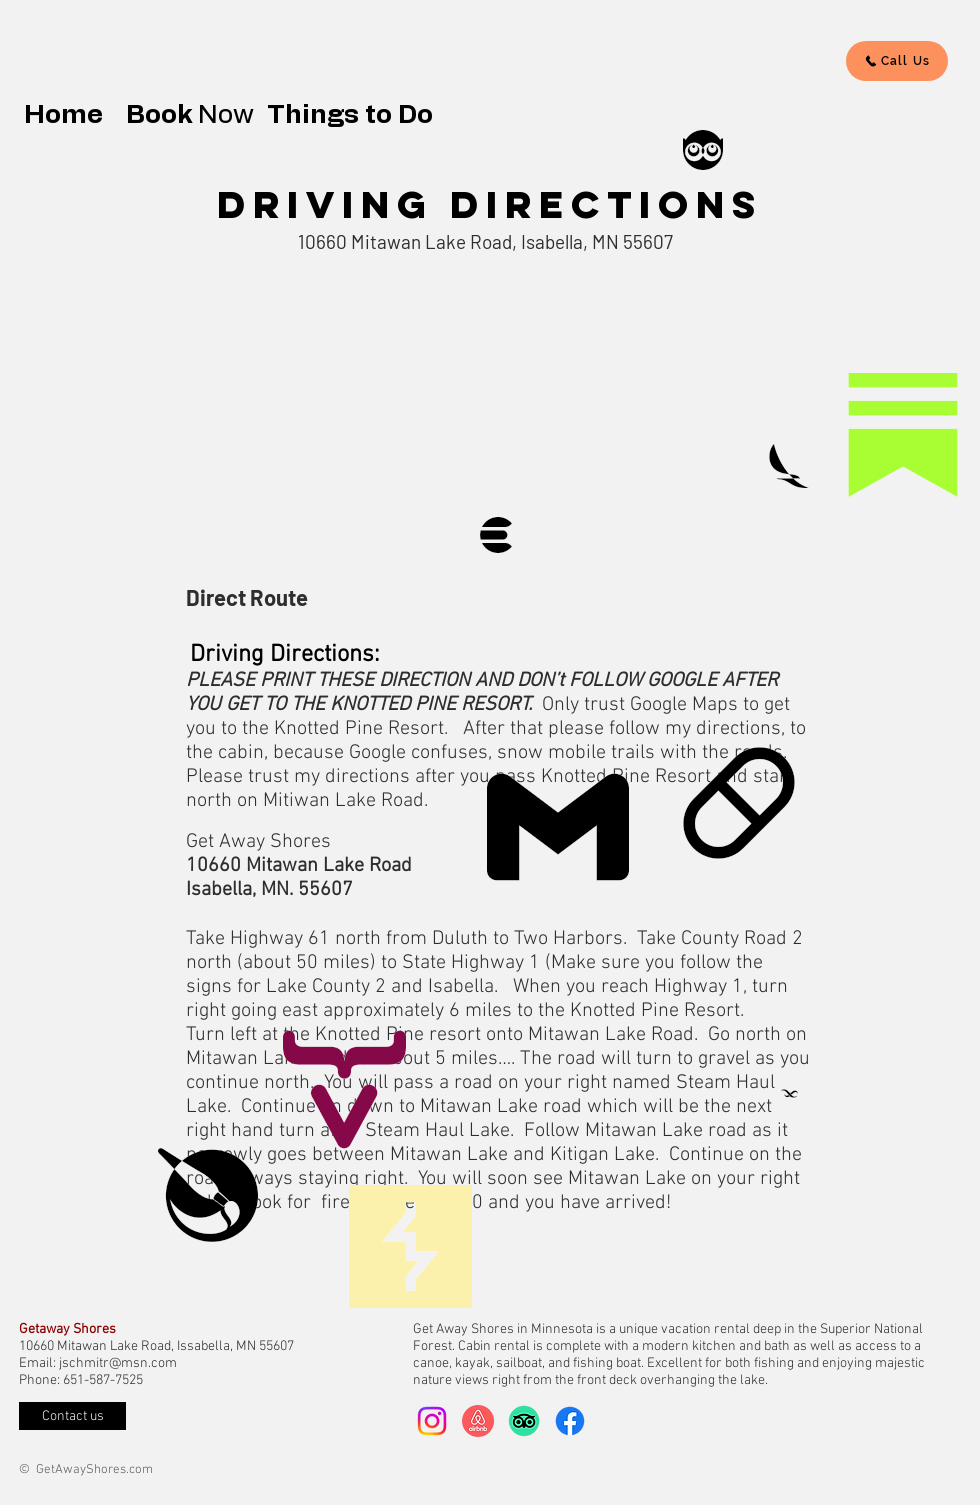 The width and height of the screenshot is (980, 1505). What do you see at coordinates (410, 1246) in the screenshot?
I see `open Burp Suite application` at bounding box center [410, 1246].